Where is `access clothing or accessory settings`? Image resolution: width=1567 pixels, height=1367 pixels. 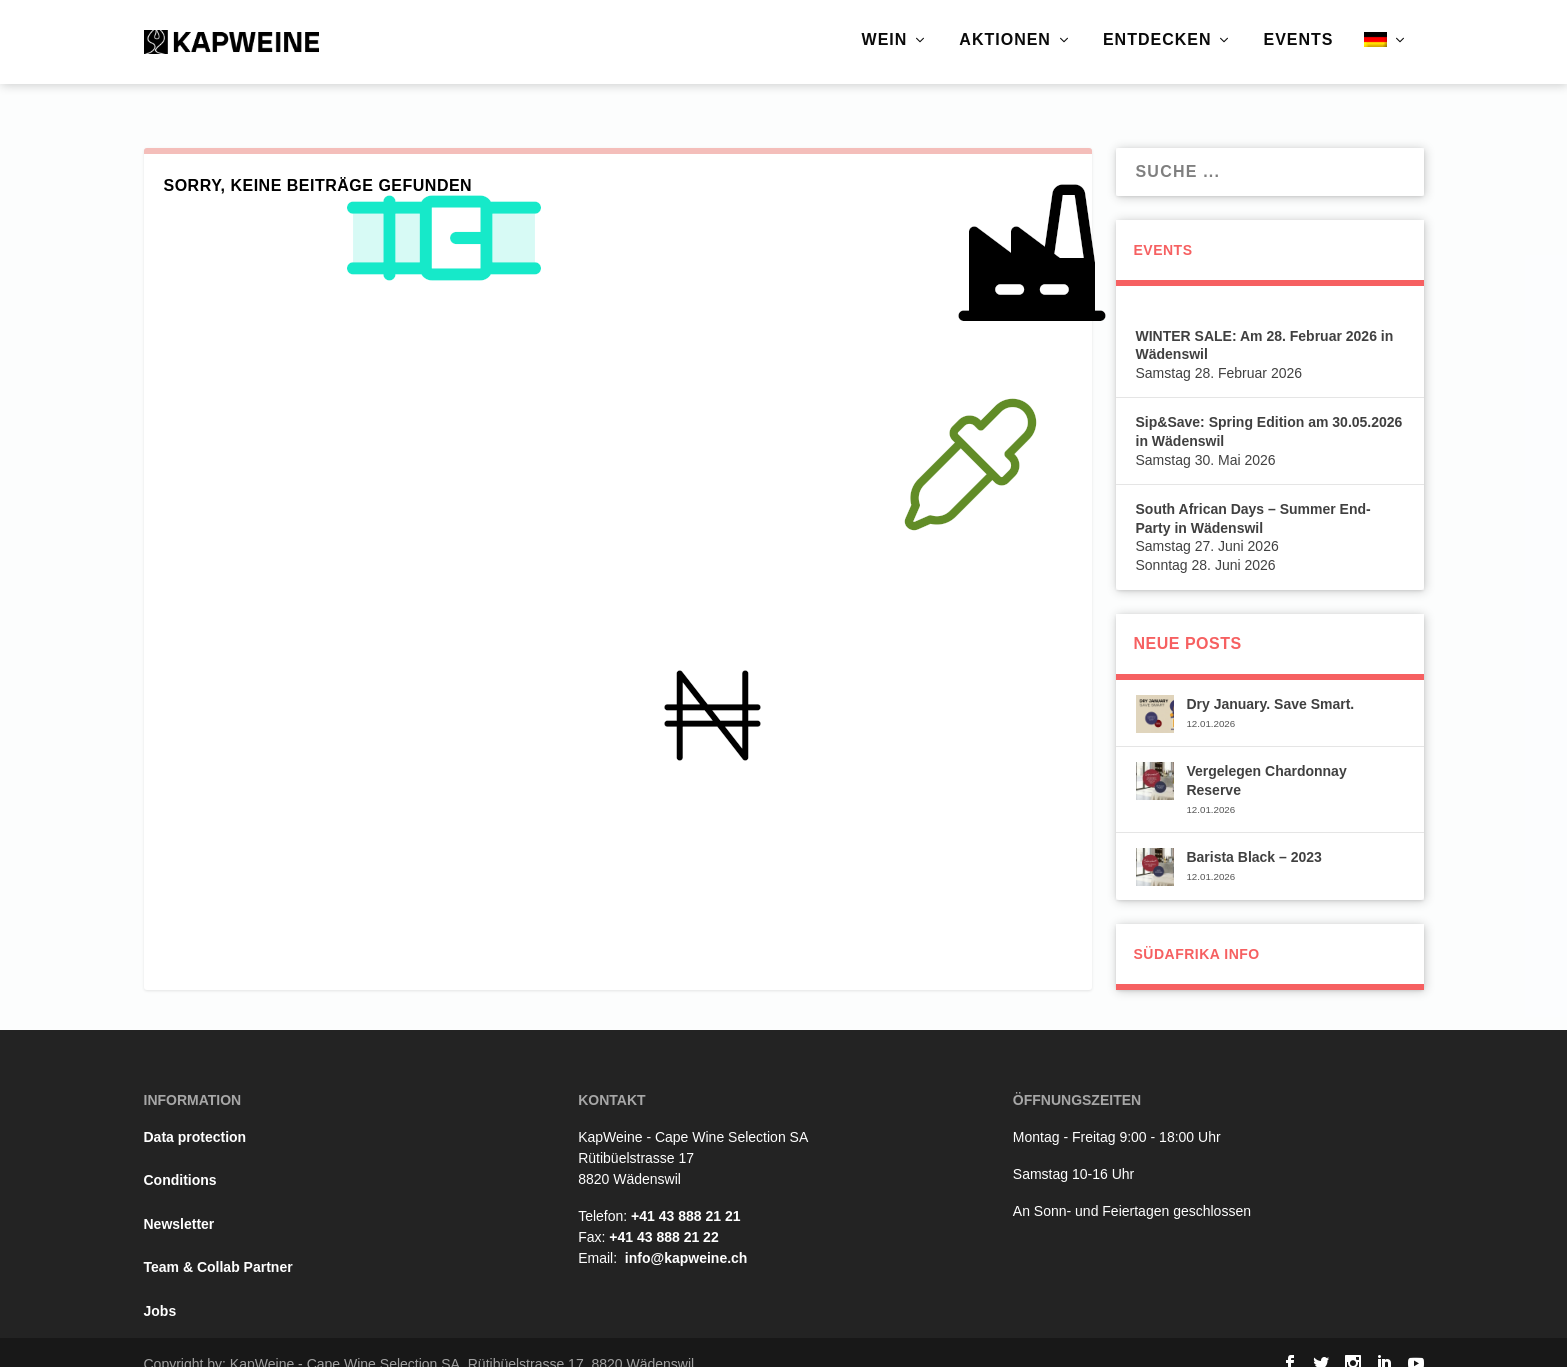
access clothing or accessory settings is located at coordinates (444, 238).